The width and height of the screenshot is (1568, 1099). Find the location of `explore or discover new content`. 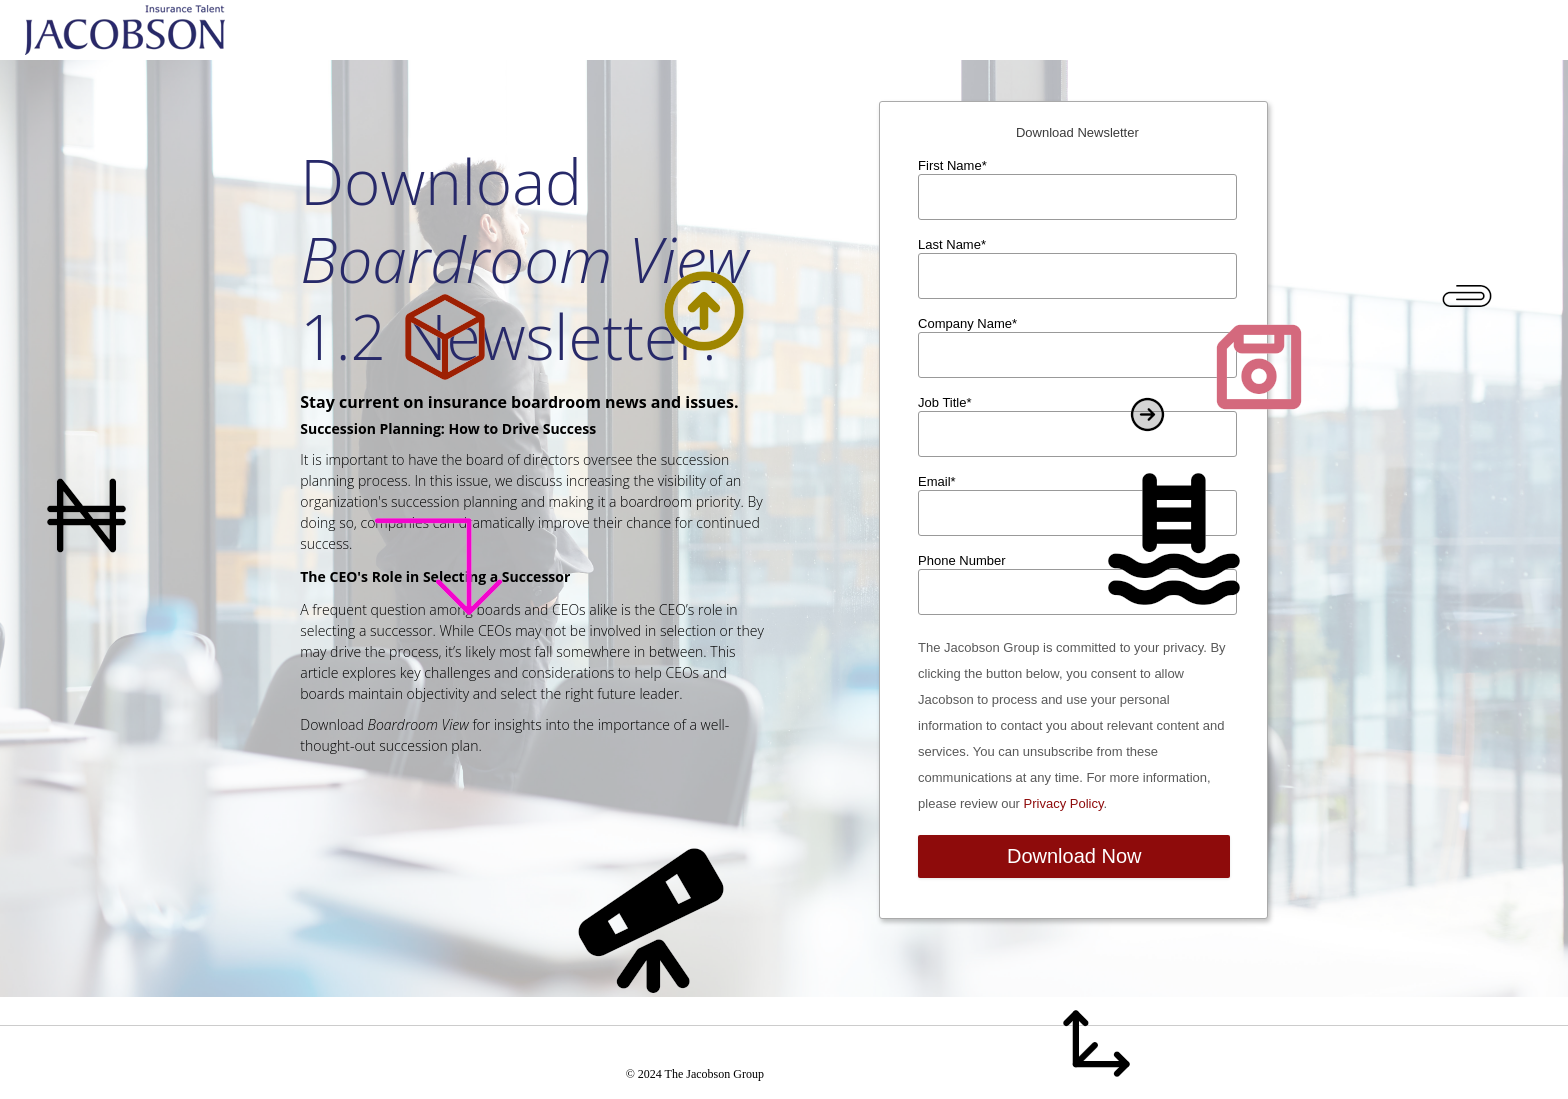

explore or discover new content is located at coordinates (651, 920).